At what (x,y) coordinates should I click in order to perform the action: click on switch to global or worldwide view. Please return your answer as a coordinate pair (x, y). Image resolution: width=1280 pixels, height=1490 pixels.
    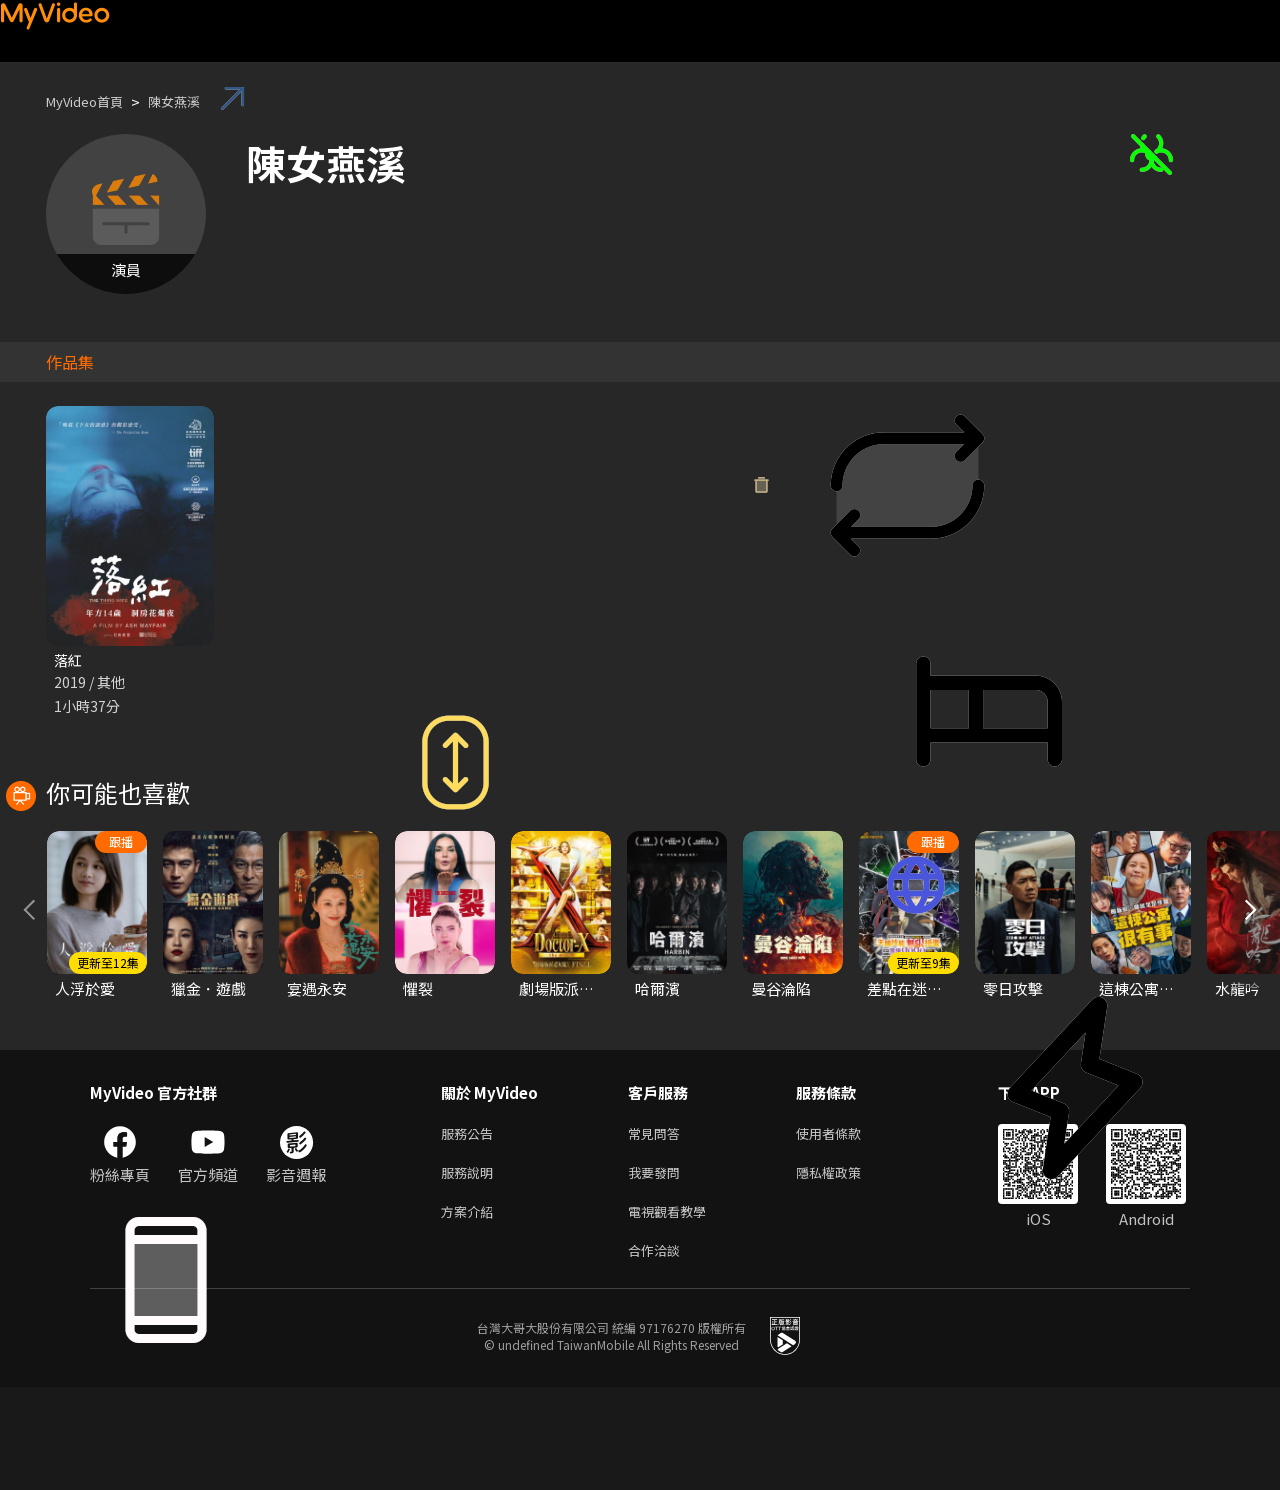
    Looking at the image, I should click on (916, 885).